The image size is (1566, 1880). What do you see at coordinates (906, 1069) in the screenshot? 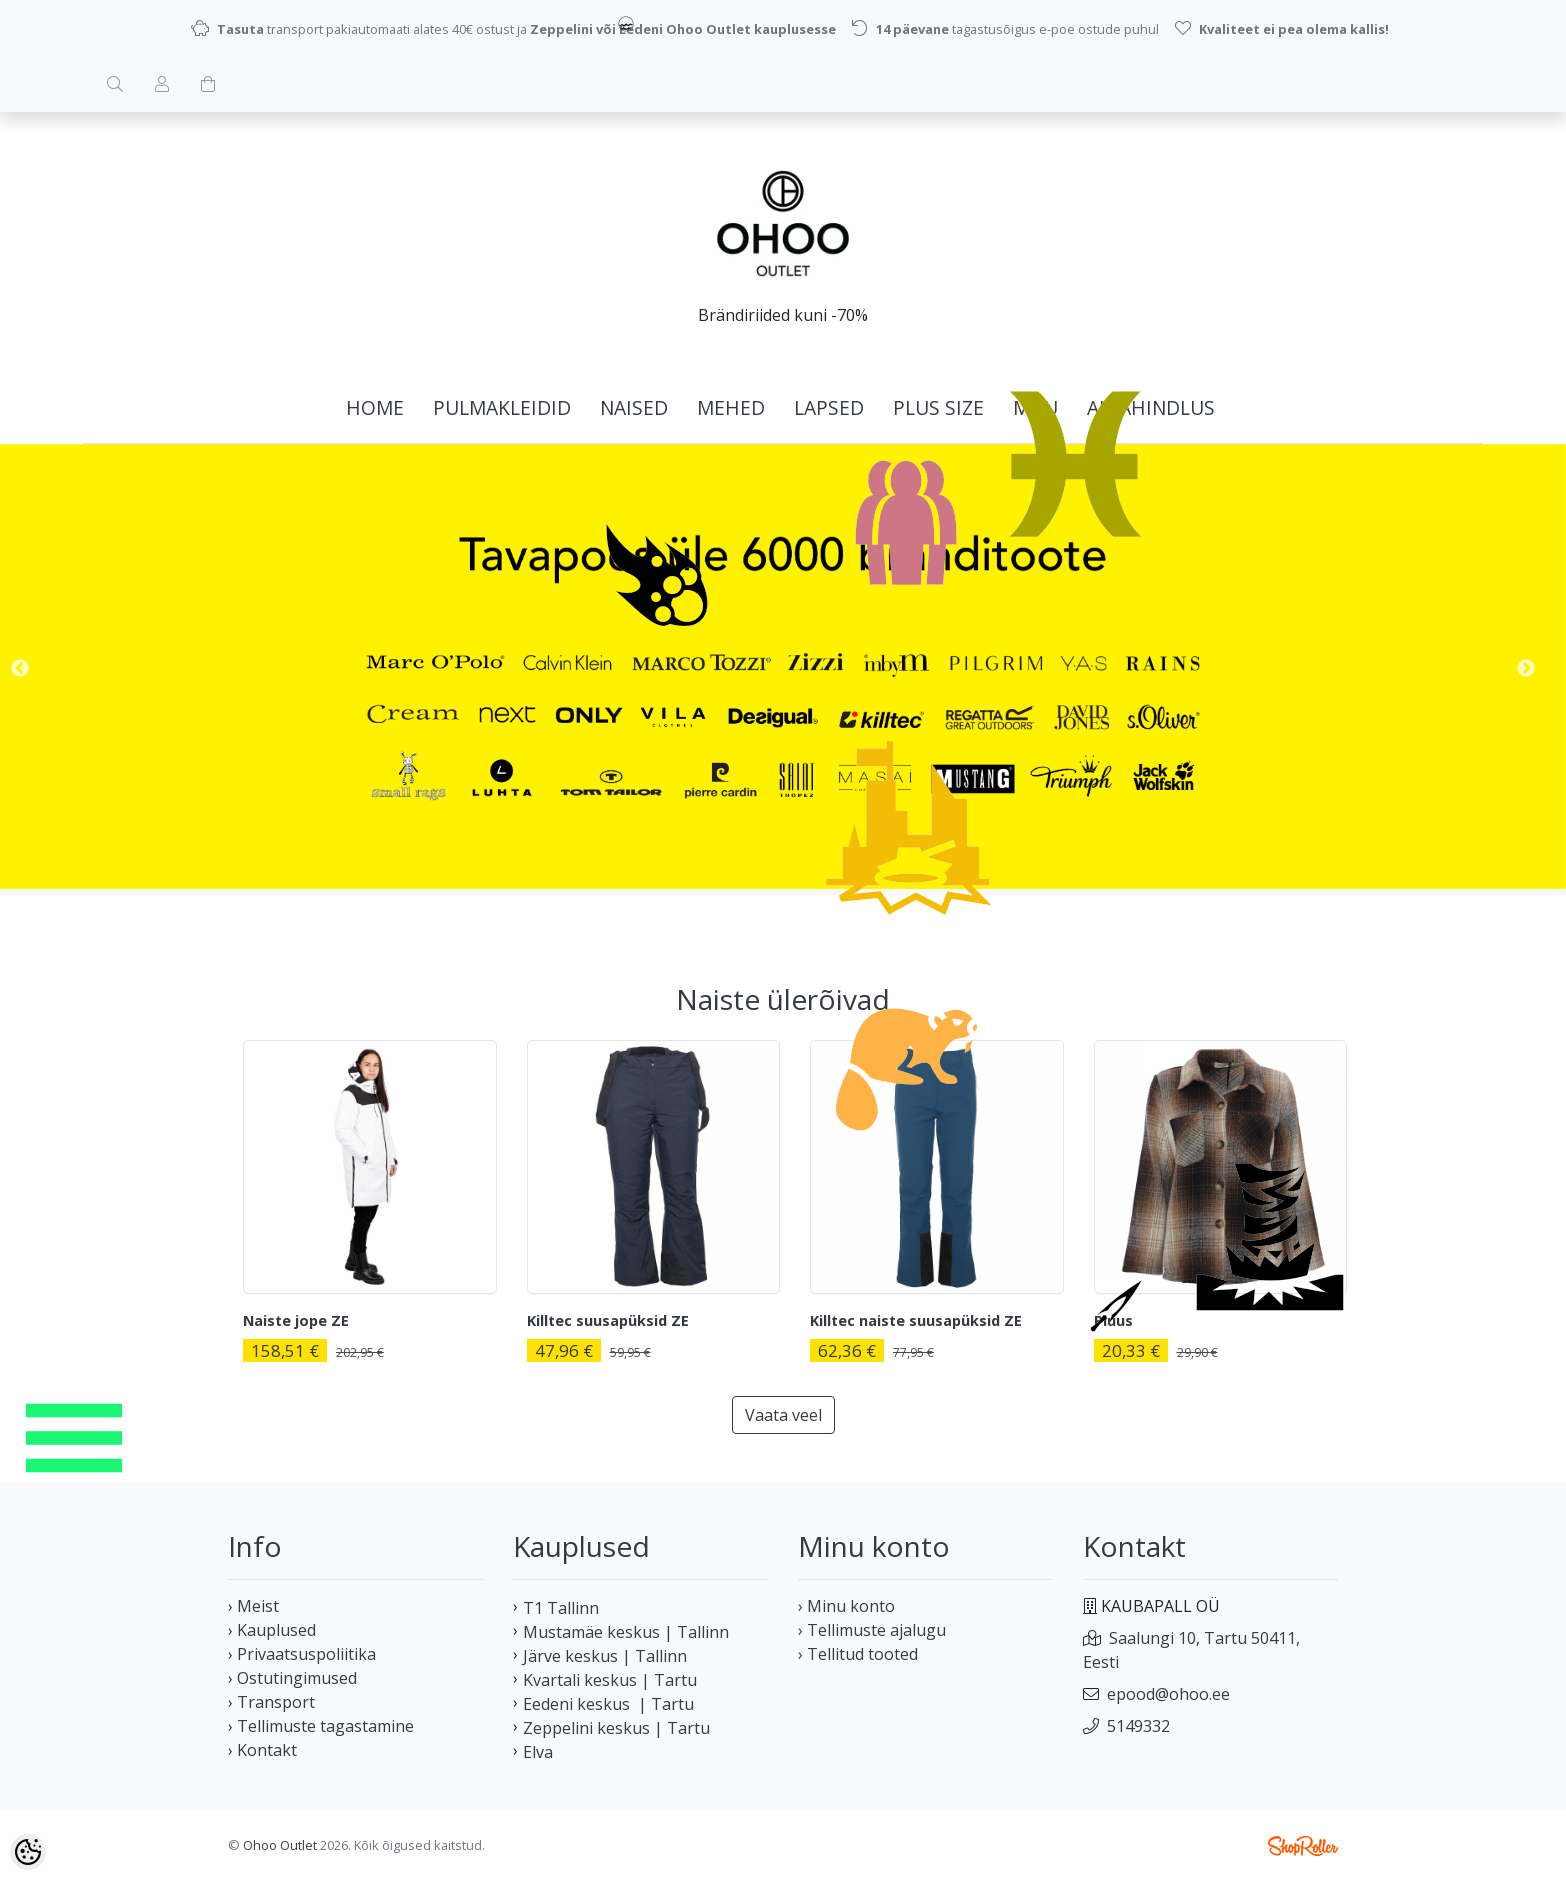
I see `beaver mascot or wildlife game element` at bounding box center [906, 1069].